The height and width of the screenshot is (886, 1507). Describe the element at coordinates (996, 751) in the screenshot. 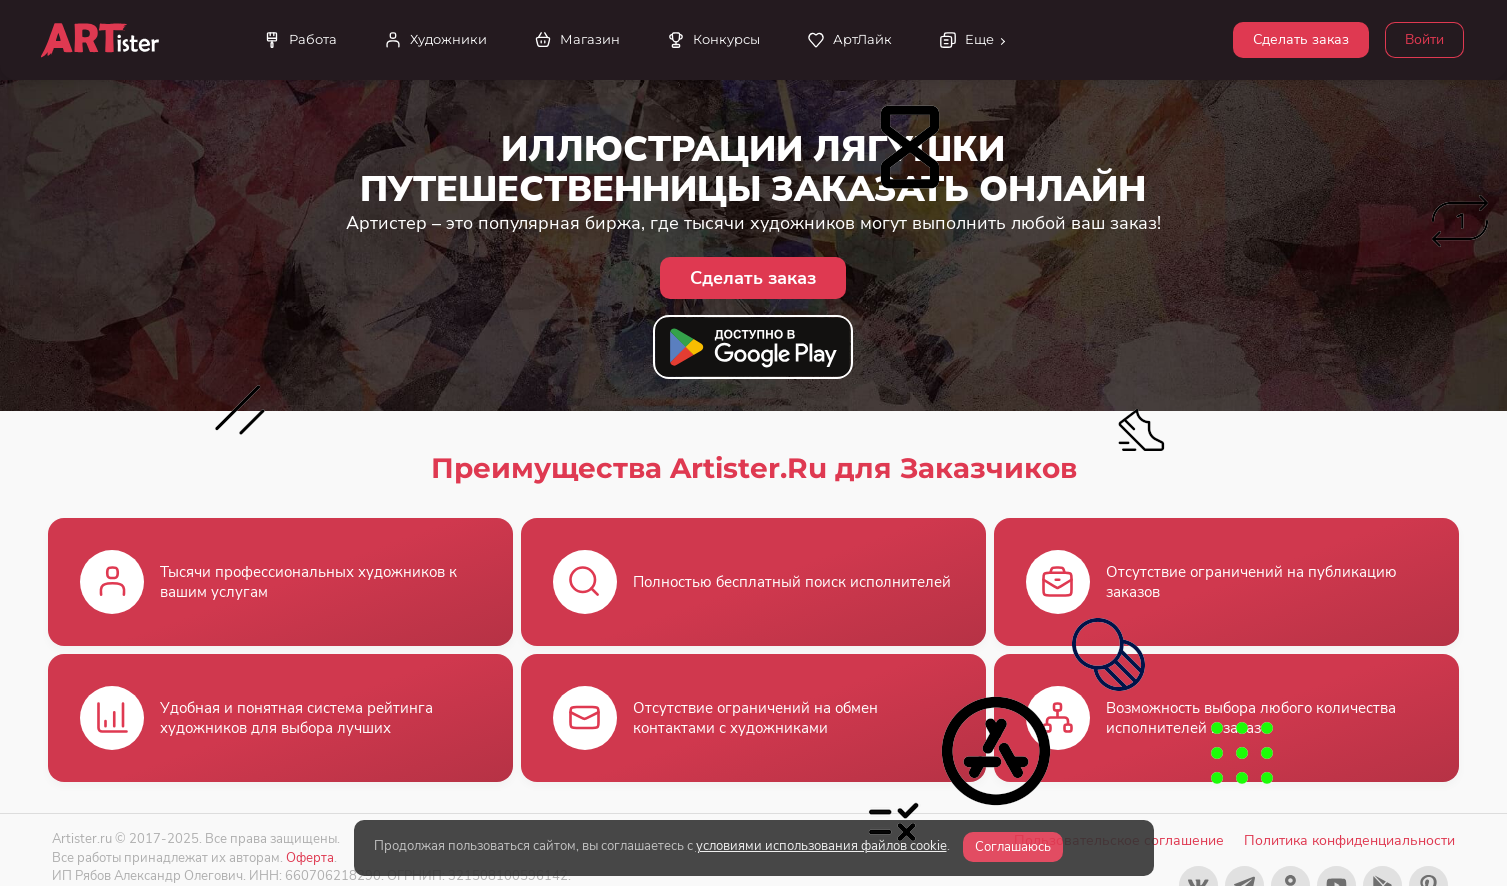

I see `download apps from the app store` at that location.